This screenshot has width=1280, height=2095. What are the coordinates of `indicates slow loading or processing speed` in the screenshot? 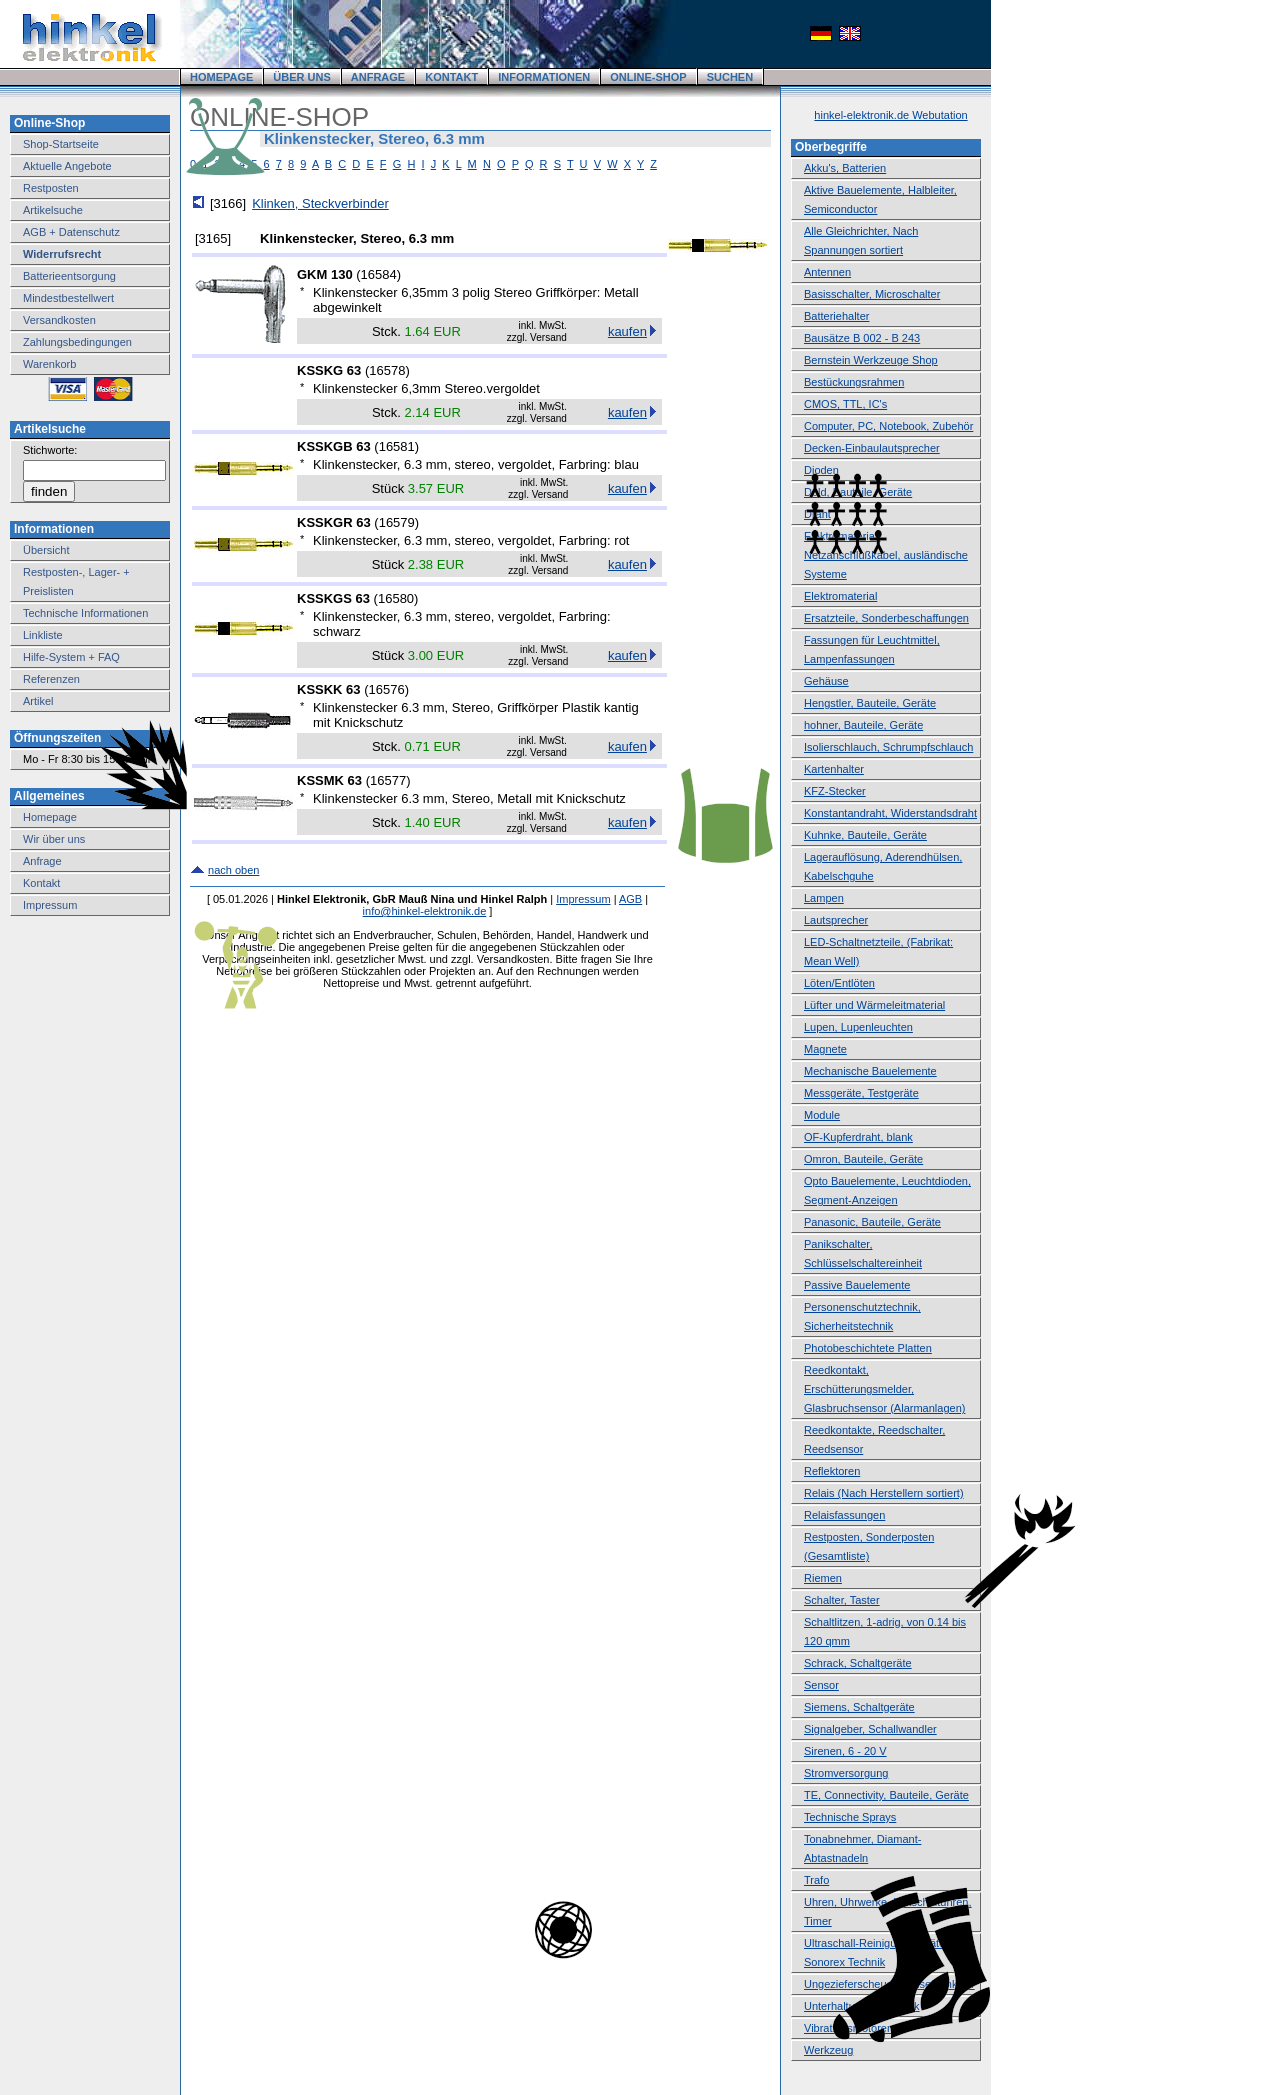 It's located at (225, 134).